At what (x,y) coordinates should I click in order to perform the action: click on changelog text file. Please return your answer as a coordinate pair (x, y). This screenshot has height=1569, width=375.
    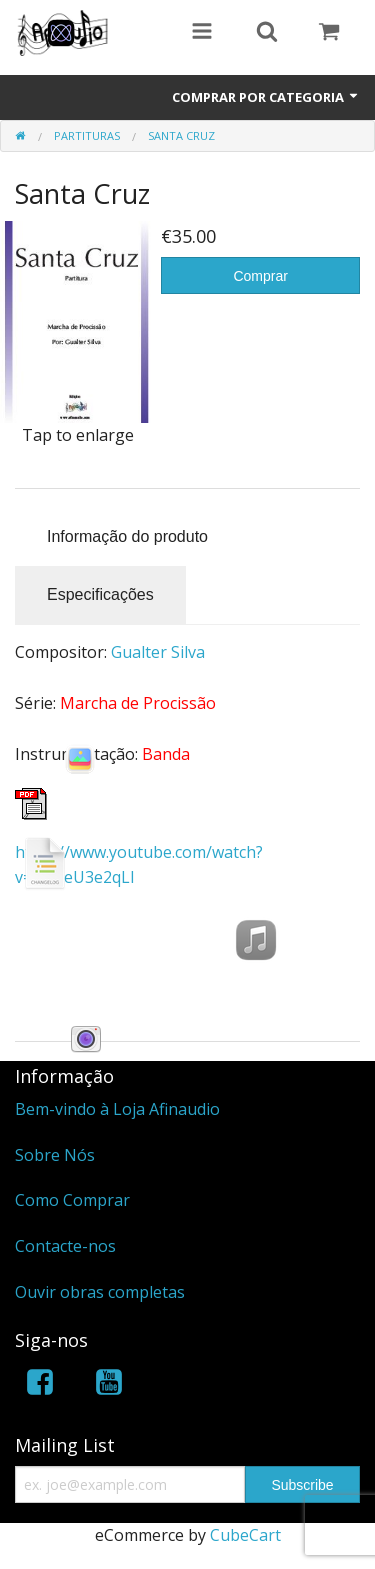
    Looking at the image, I should click on (45, 864).